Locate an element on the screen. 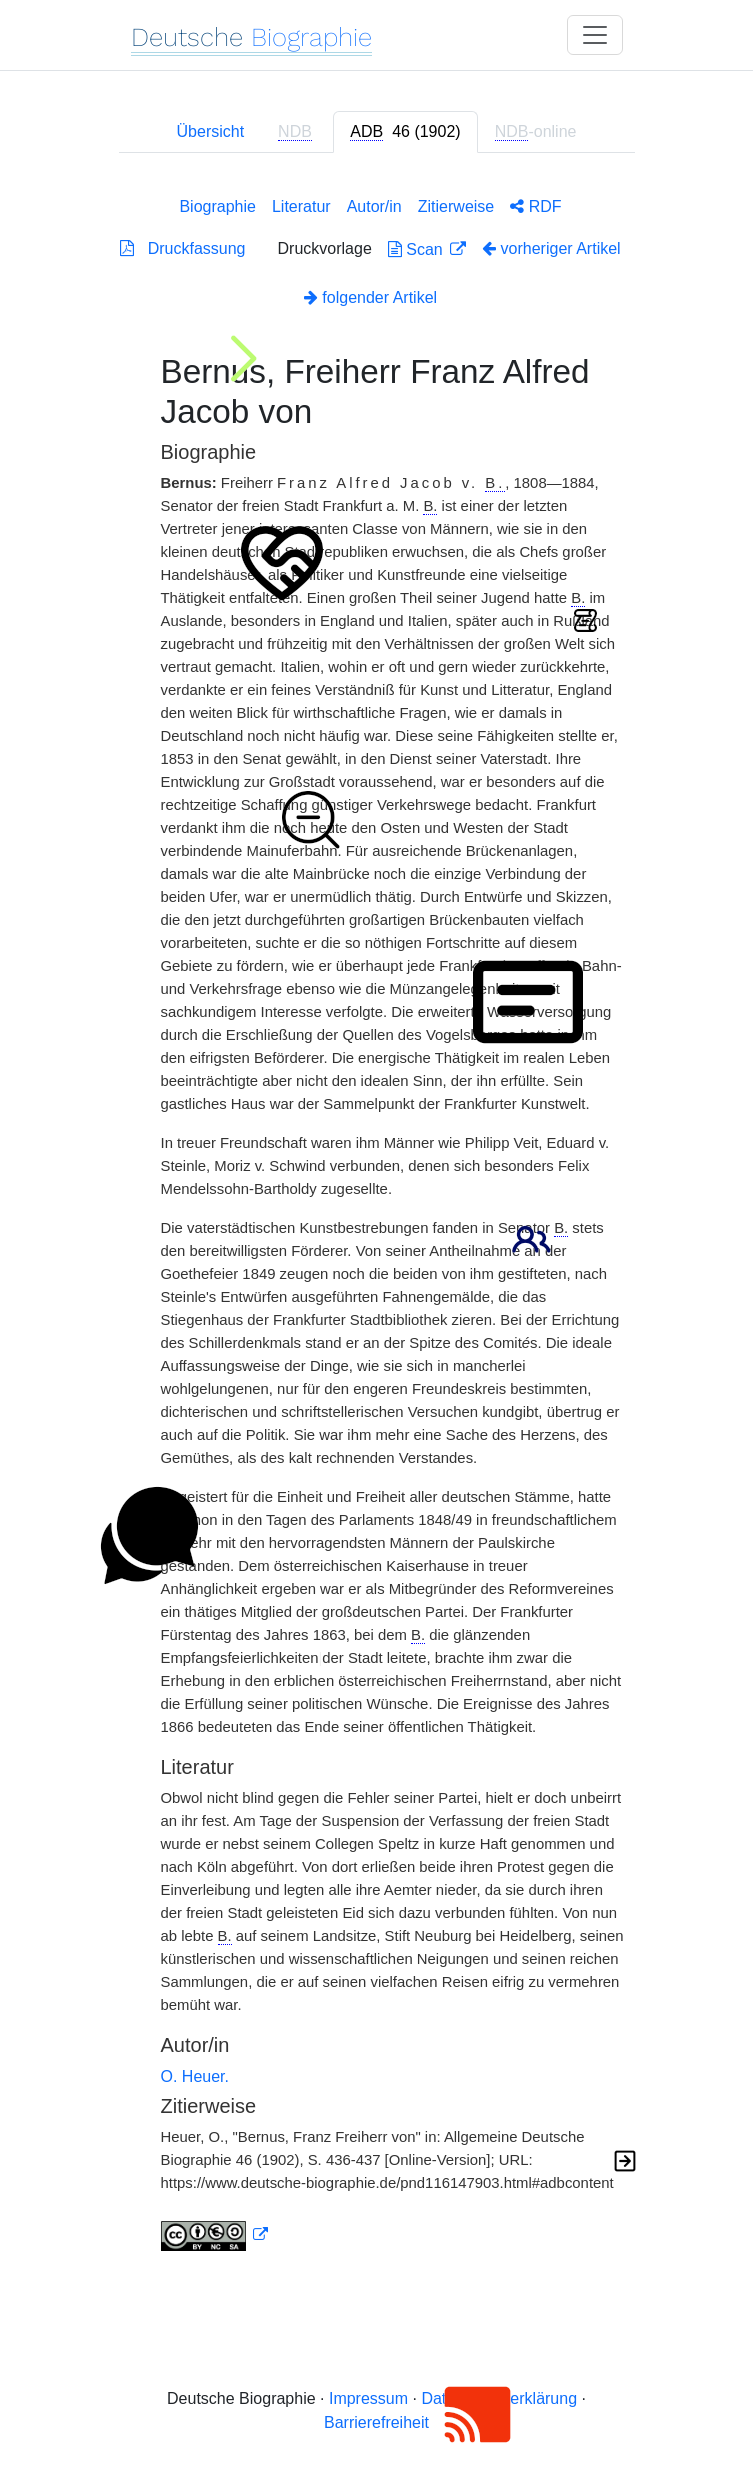  view community code of conduct is located at coordinates (282, 562).